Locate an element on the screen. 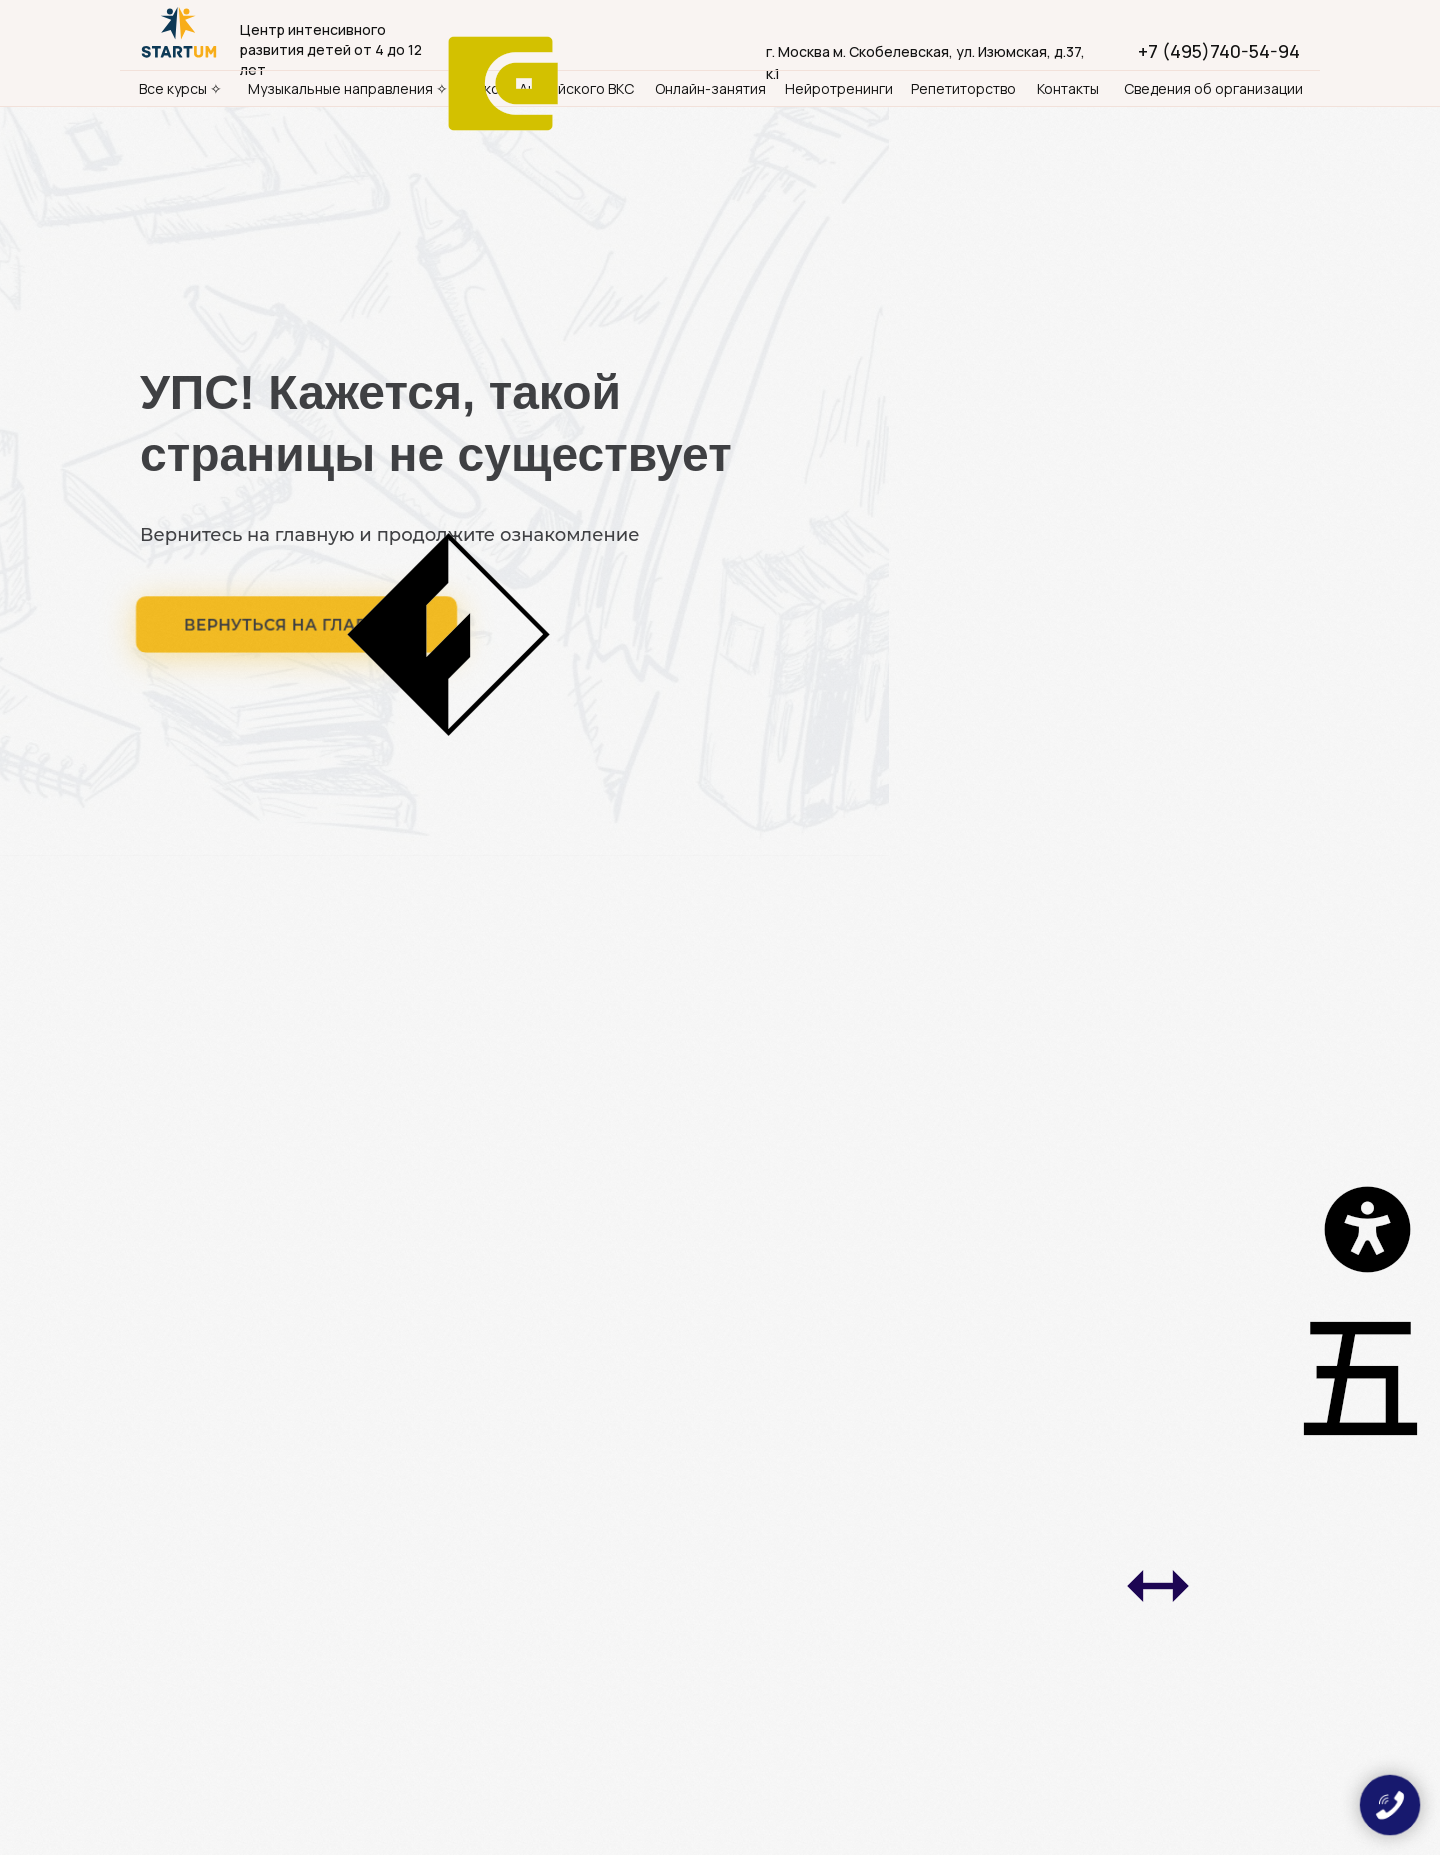  access your wallet or payment methods is located at coordinates (500, 83).